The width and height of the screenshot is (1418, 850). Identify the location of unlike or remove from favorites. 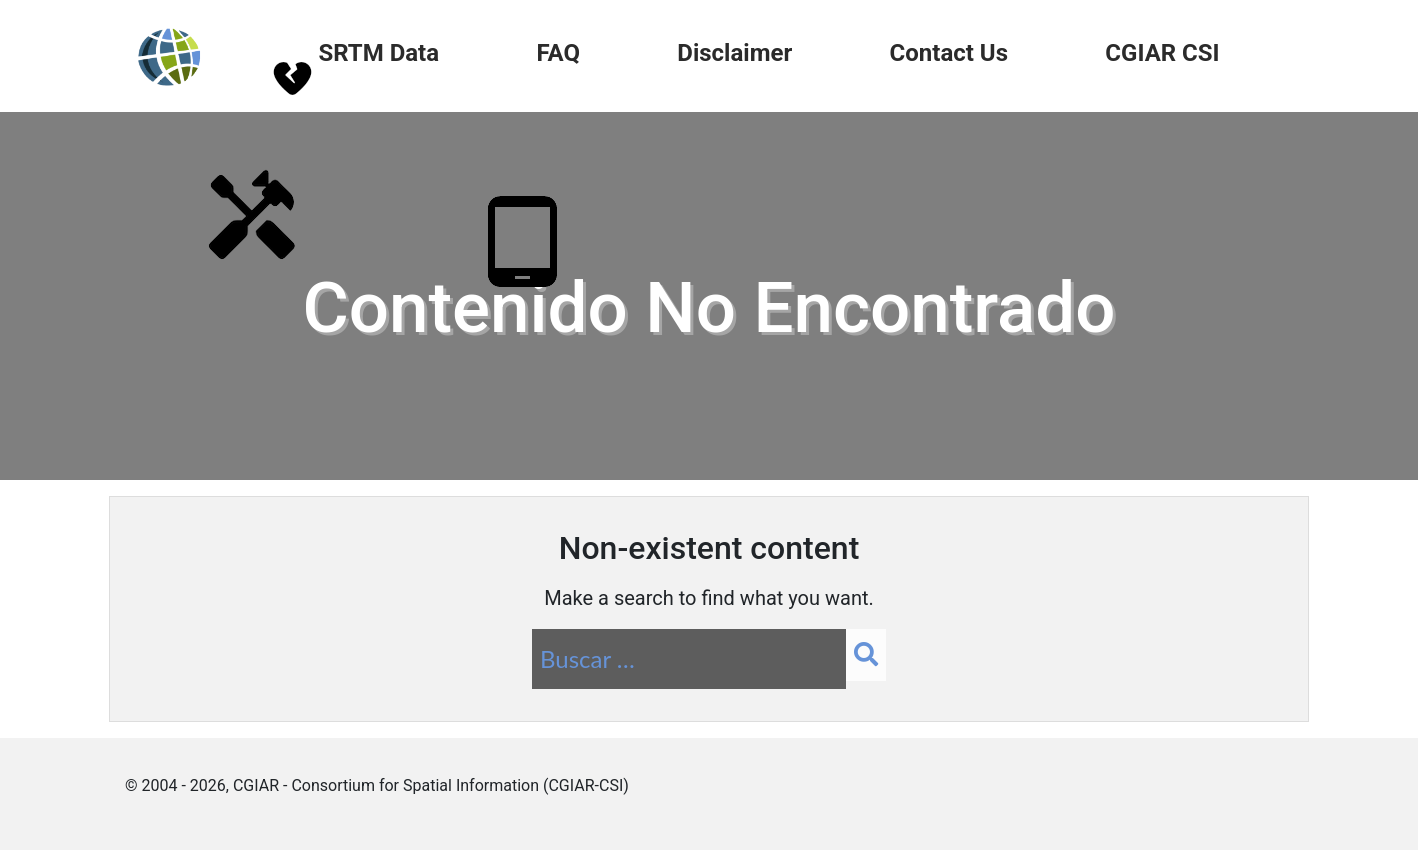
(292, 78).